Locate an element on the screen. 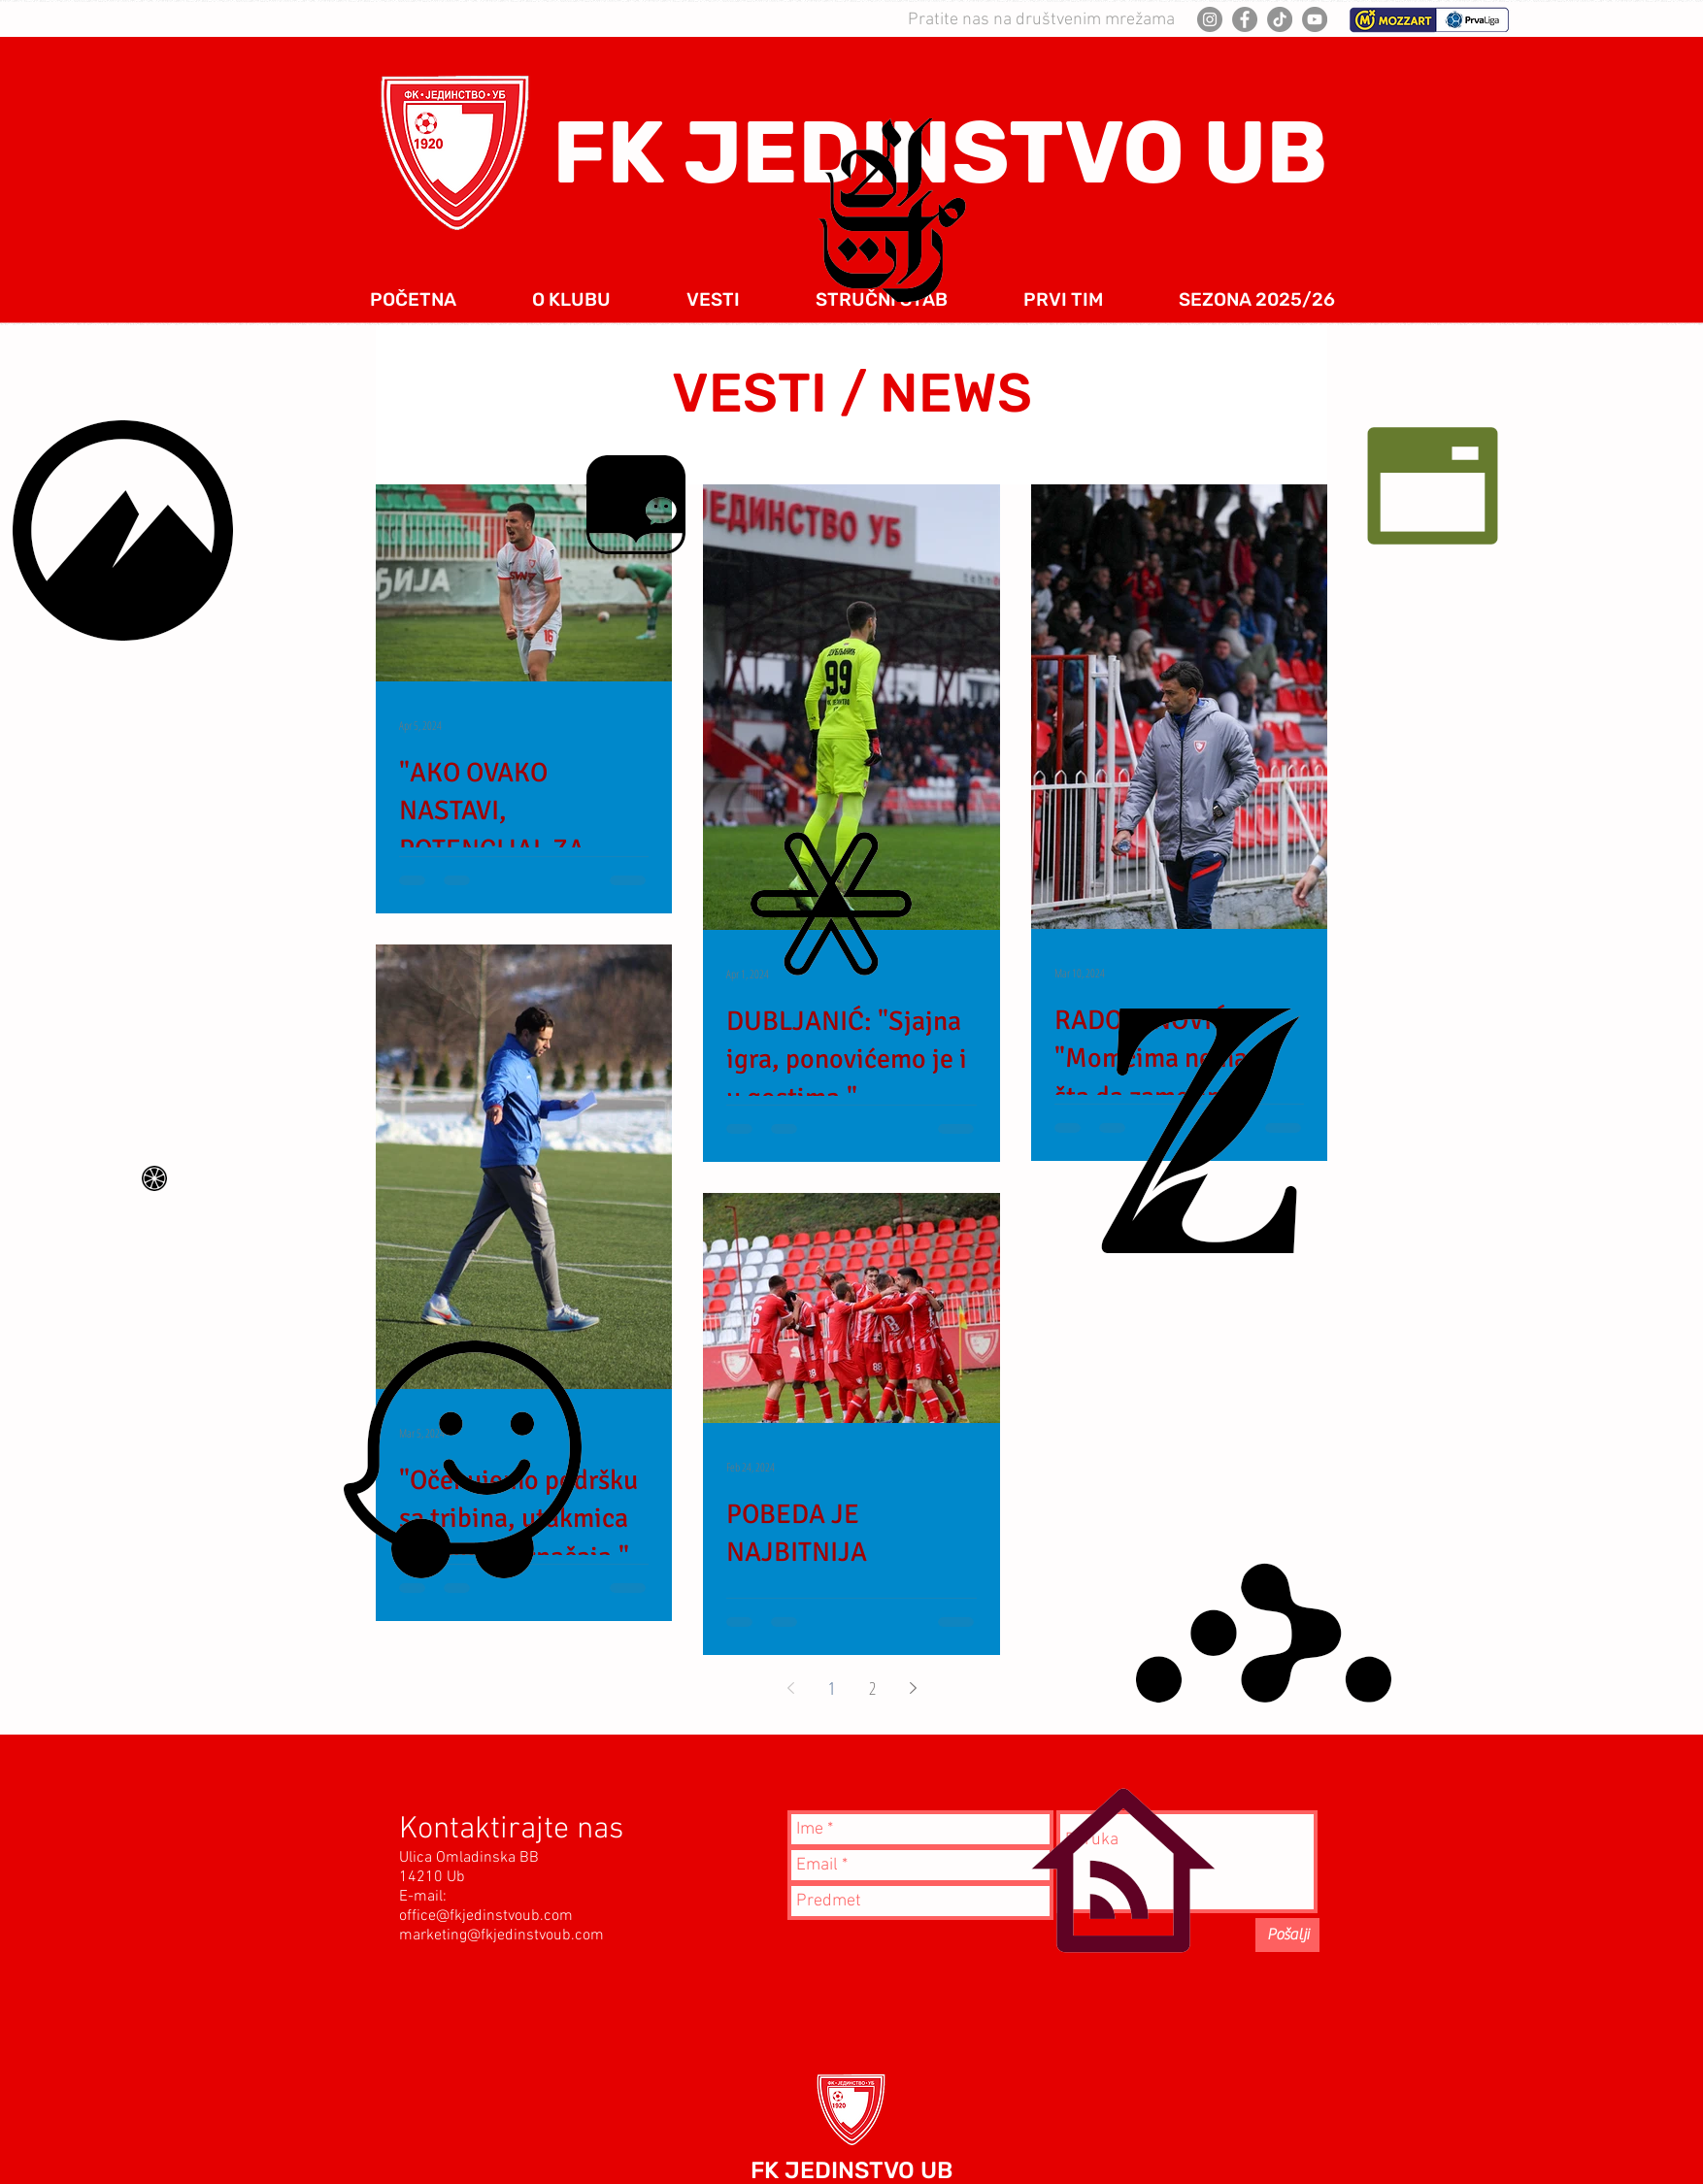 This screenshot has width=1703, height=2184. access home network settings is located at coordinates (1123, 1877).